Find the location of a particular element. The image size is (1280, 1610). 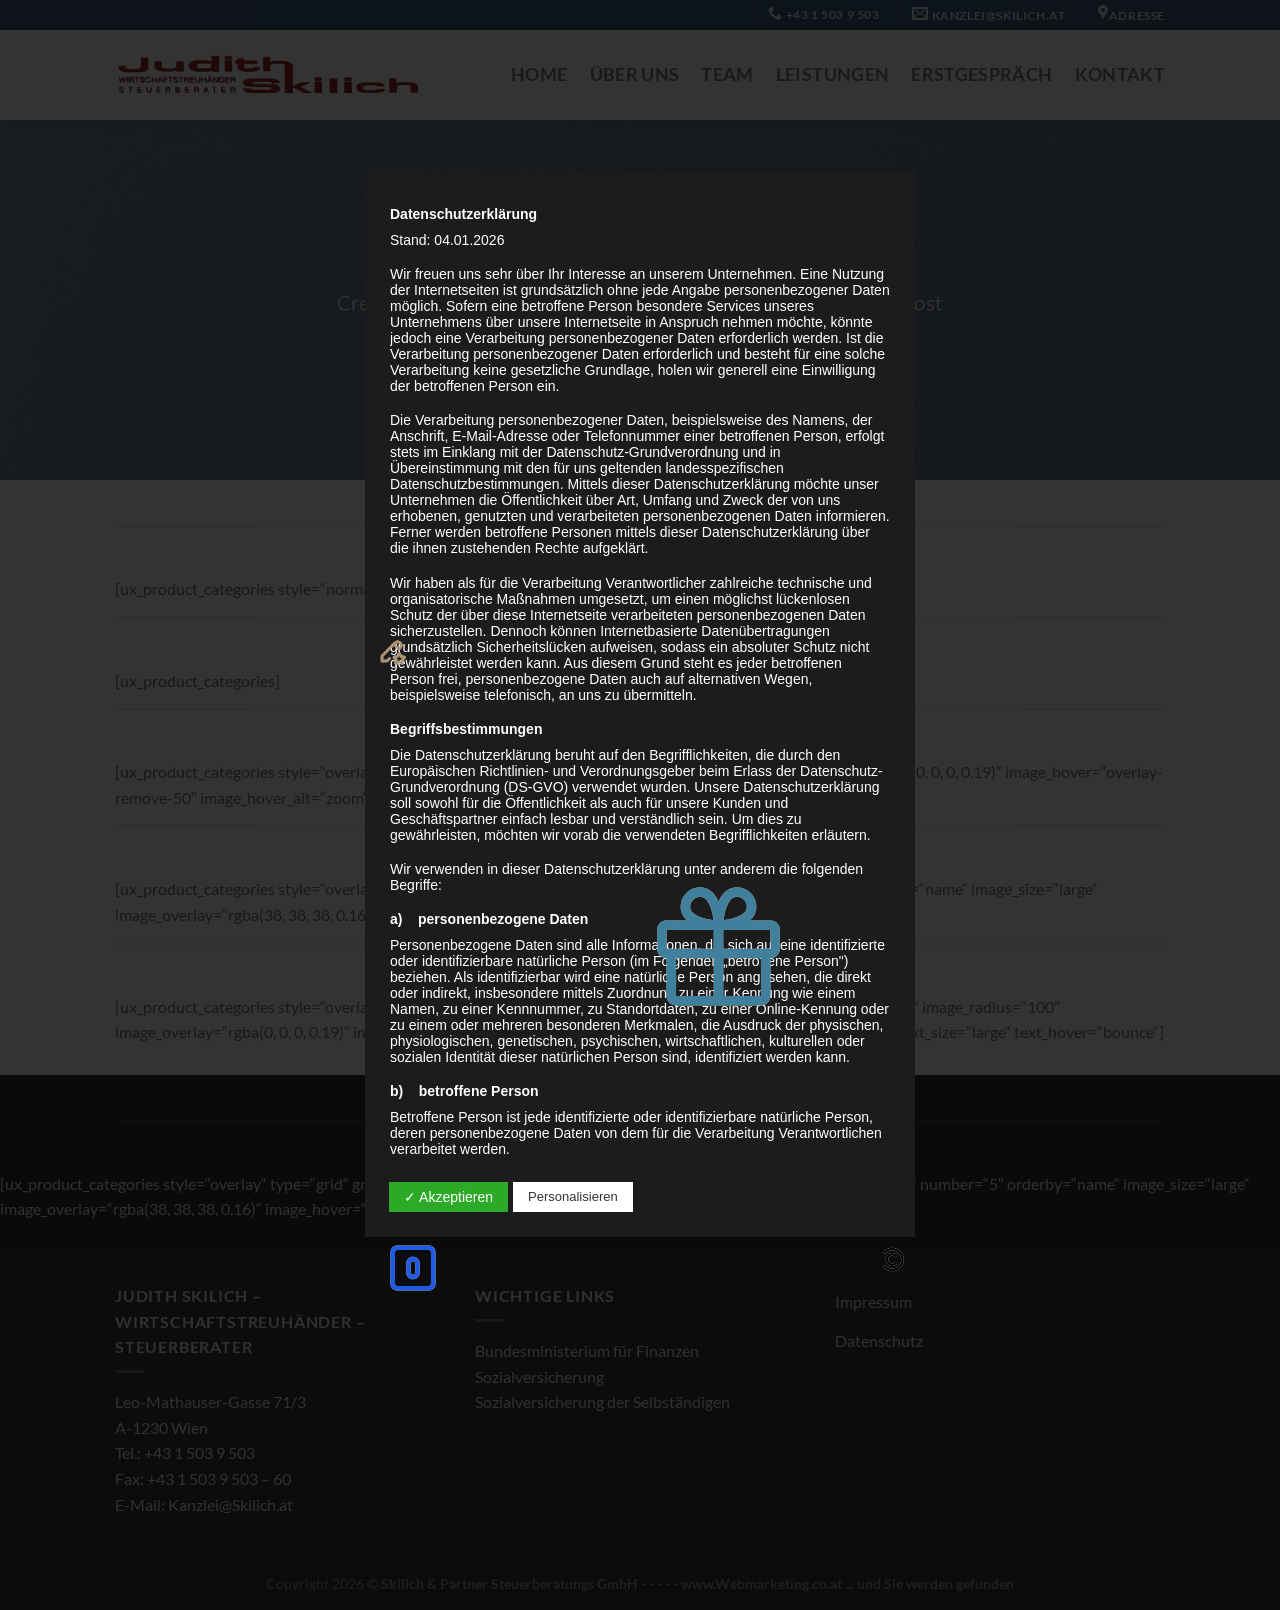

comedy central brand logo is located at coordinates (893, 1259).